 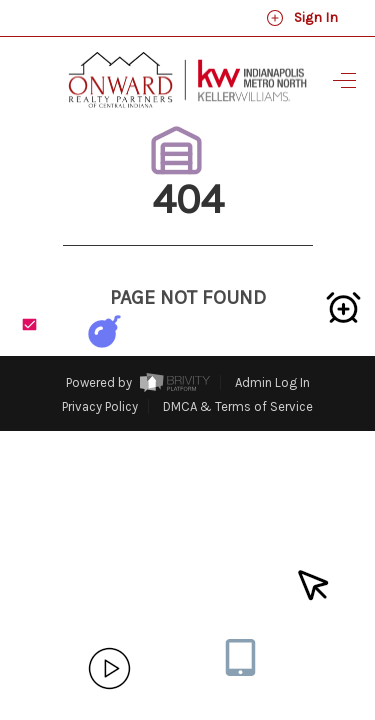 What do you see at coordinates (109, 668) in the screenshot?
I see `play media or video content` at bounding box center [109, 668].